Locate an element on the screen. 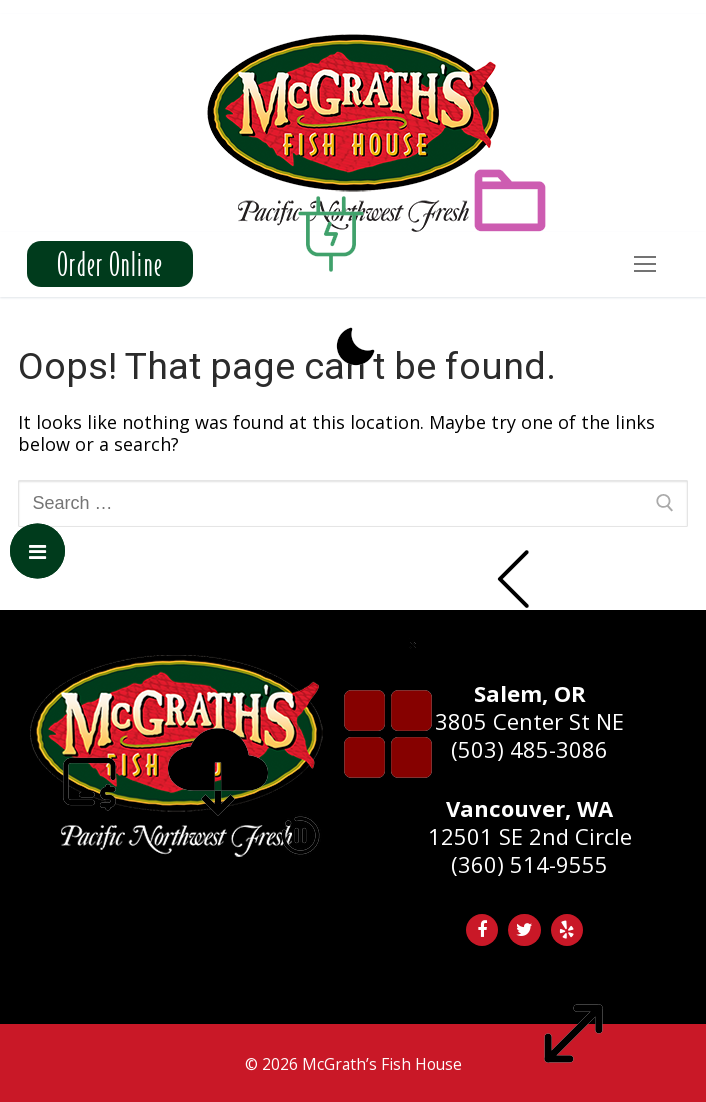 This screenshot has height=1102, width=706. toggle dark mode or night theme is located at coordinates (354, 347).